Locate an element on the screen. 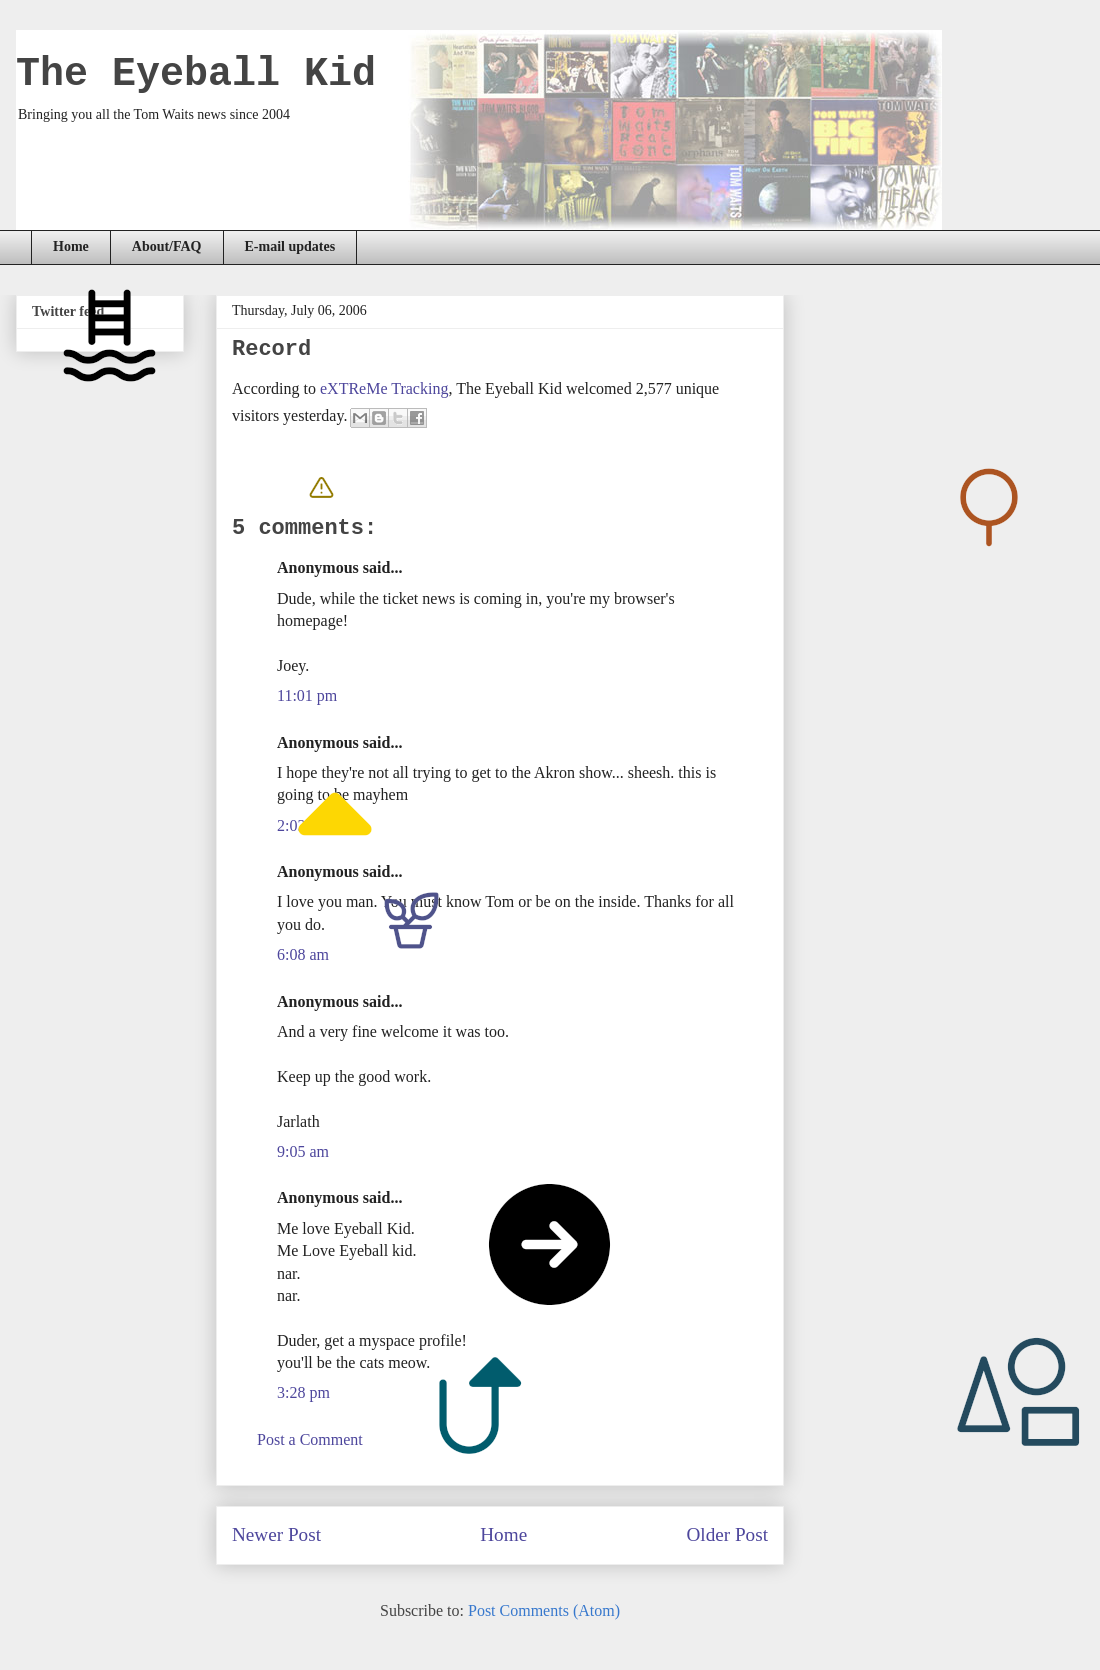  select neuter or non-binary gender option is located at coordinates (989, 506).